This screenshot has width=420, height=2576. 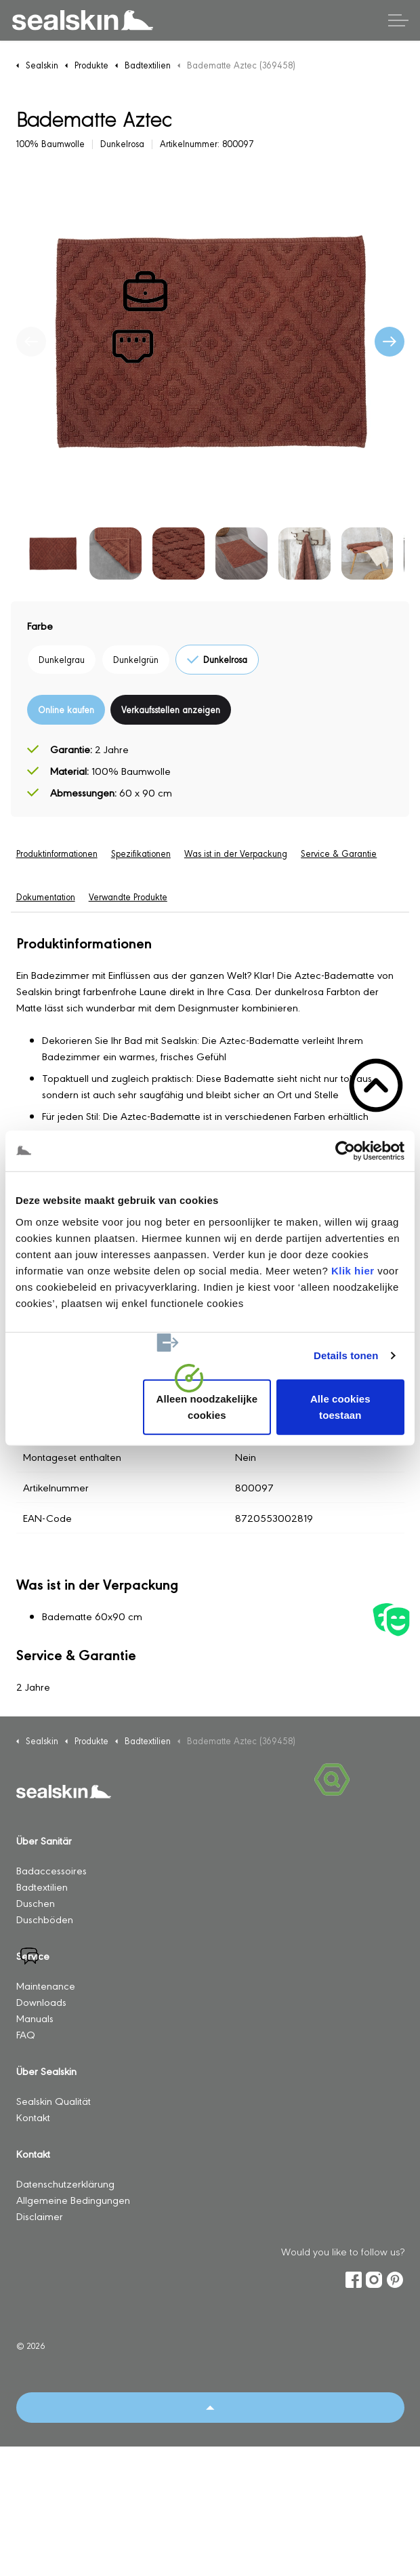 I want to click on view performance or speed metrics, so click(x=189, y=1378).